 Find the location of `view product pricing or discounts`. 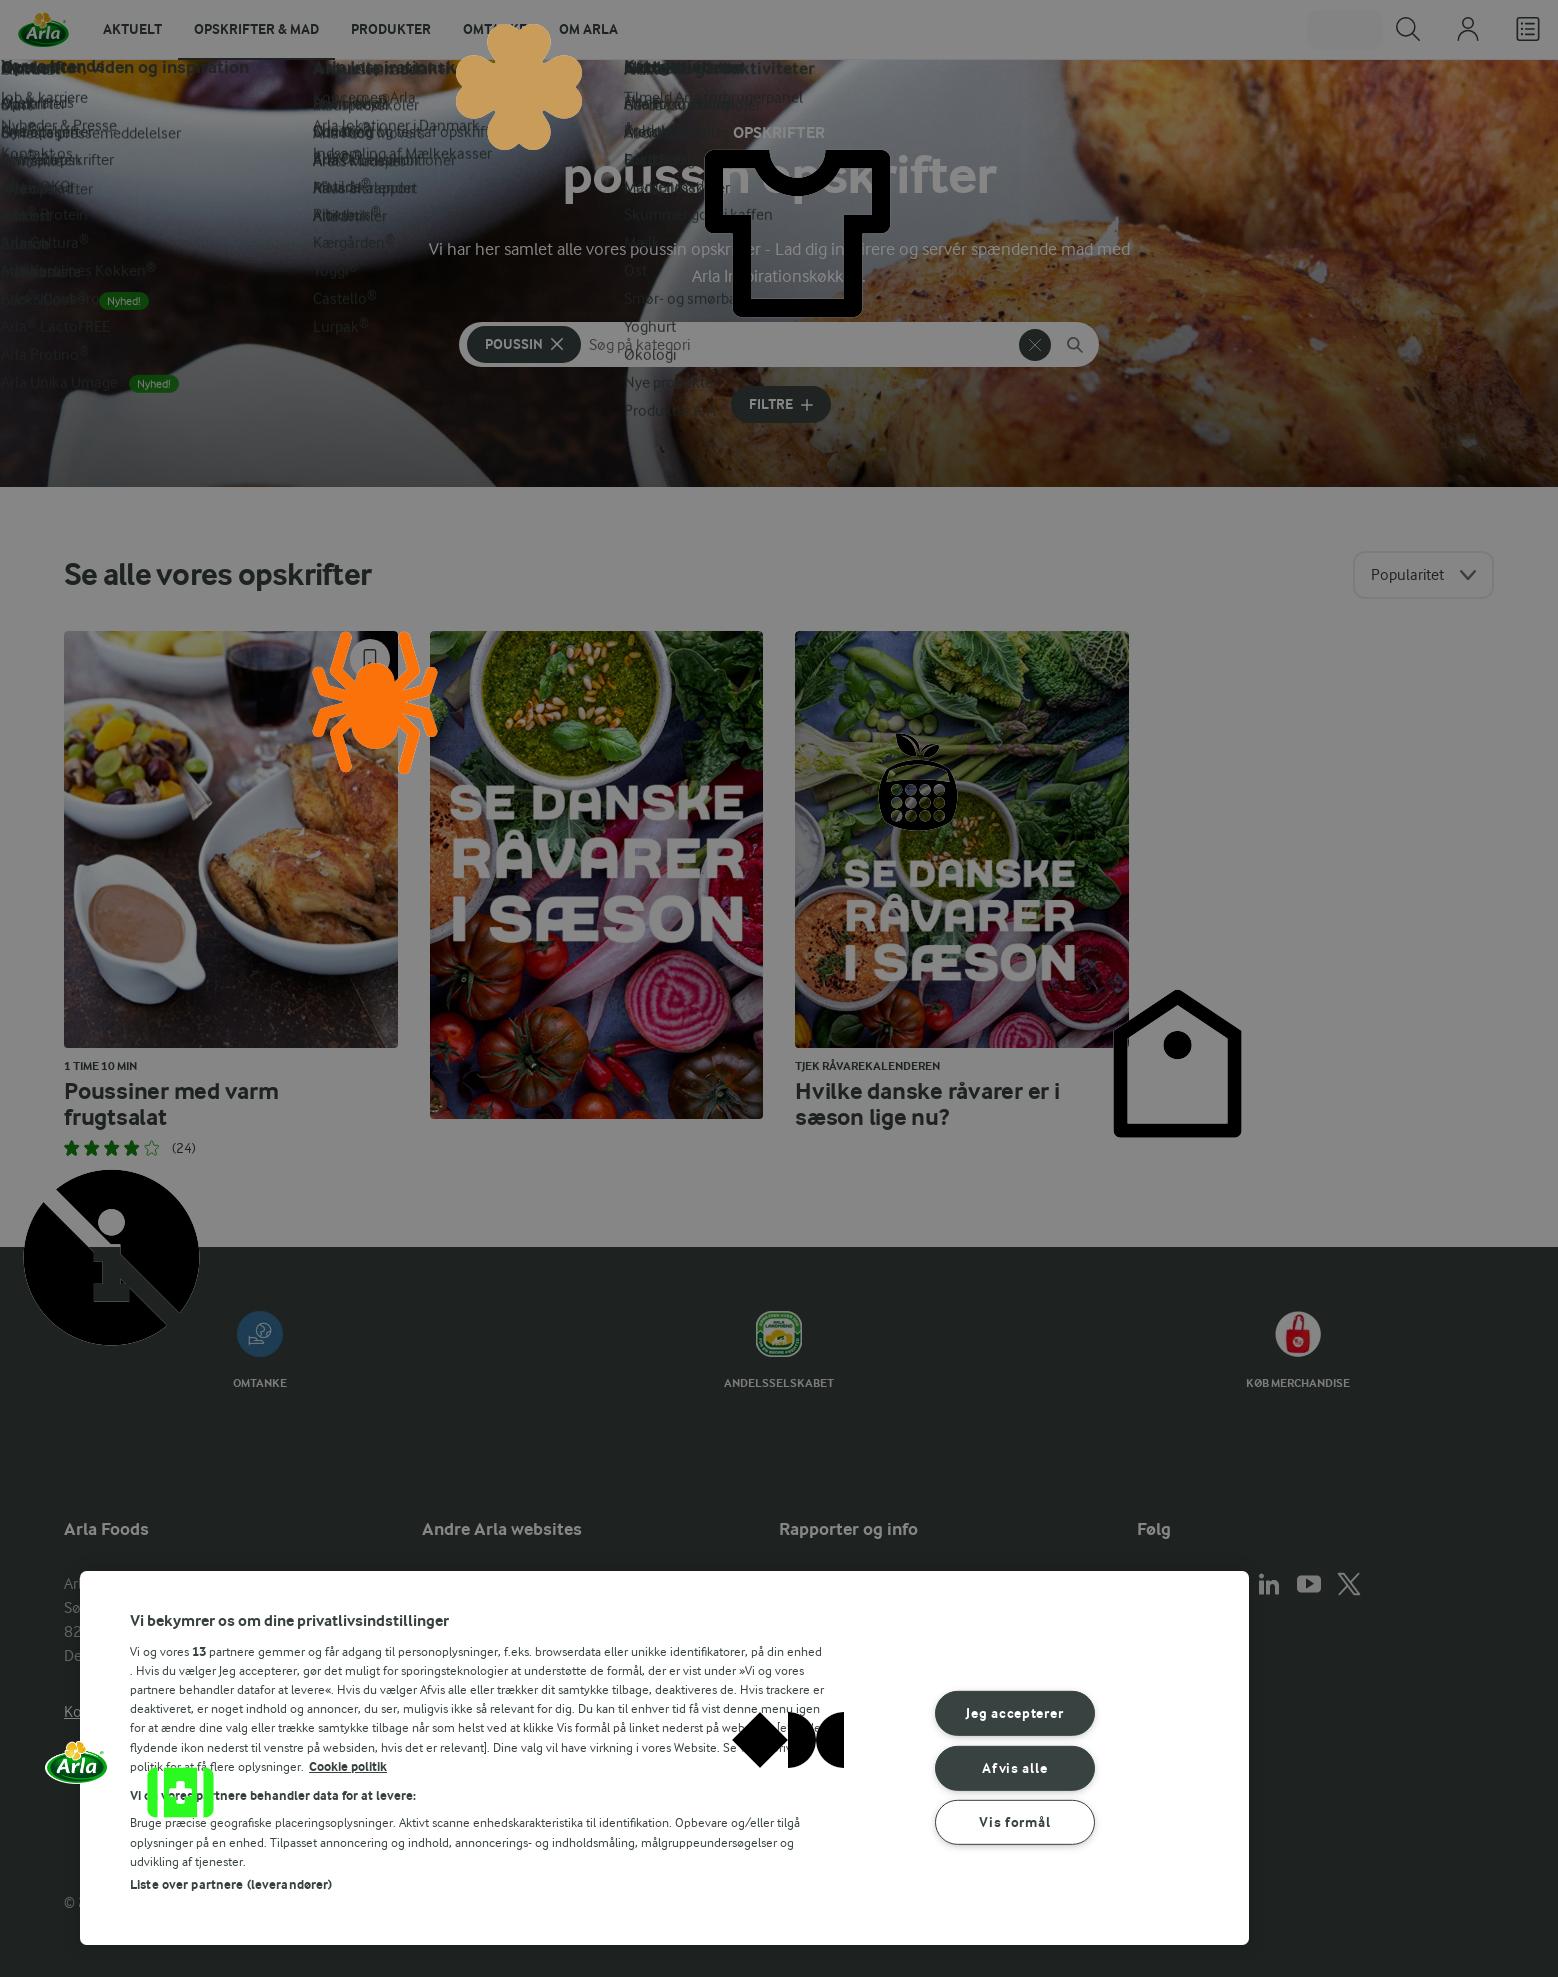

view product pricing or discounts is located at coordinates (1177, 1066).